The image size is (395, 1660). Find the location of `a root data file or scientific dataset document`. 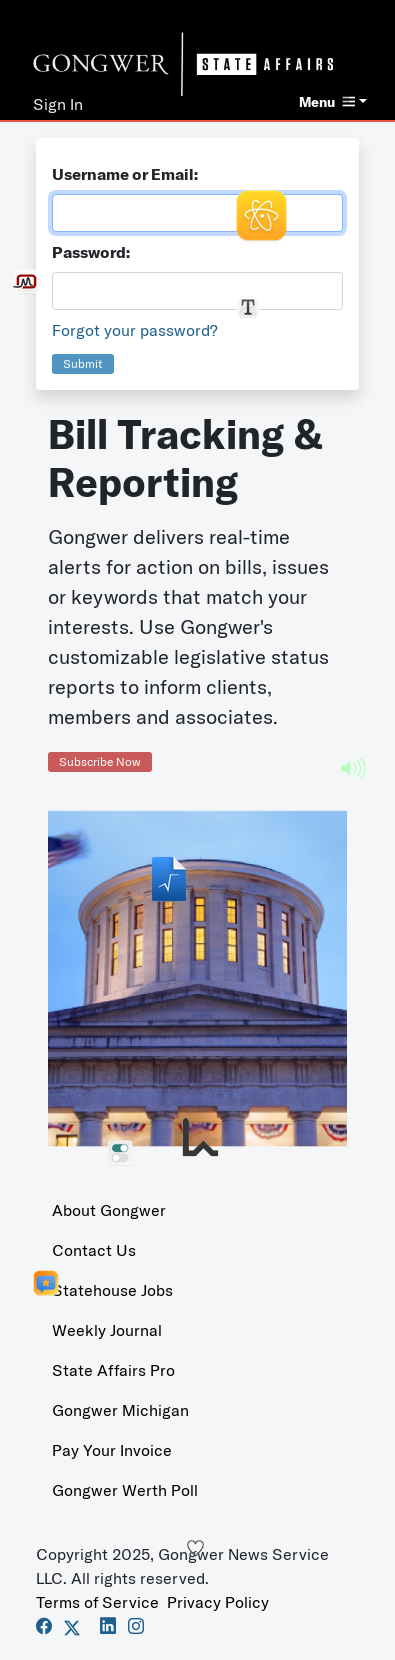

a root data file or scientific dataset document is located at coordinates (169, 880).